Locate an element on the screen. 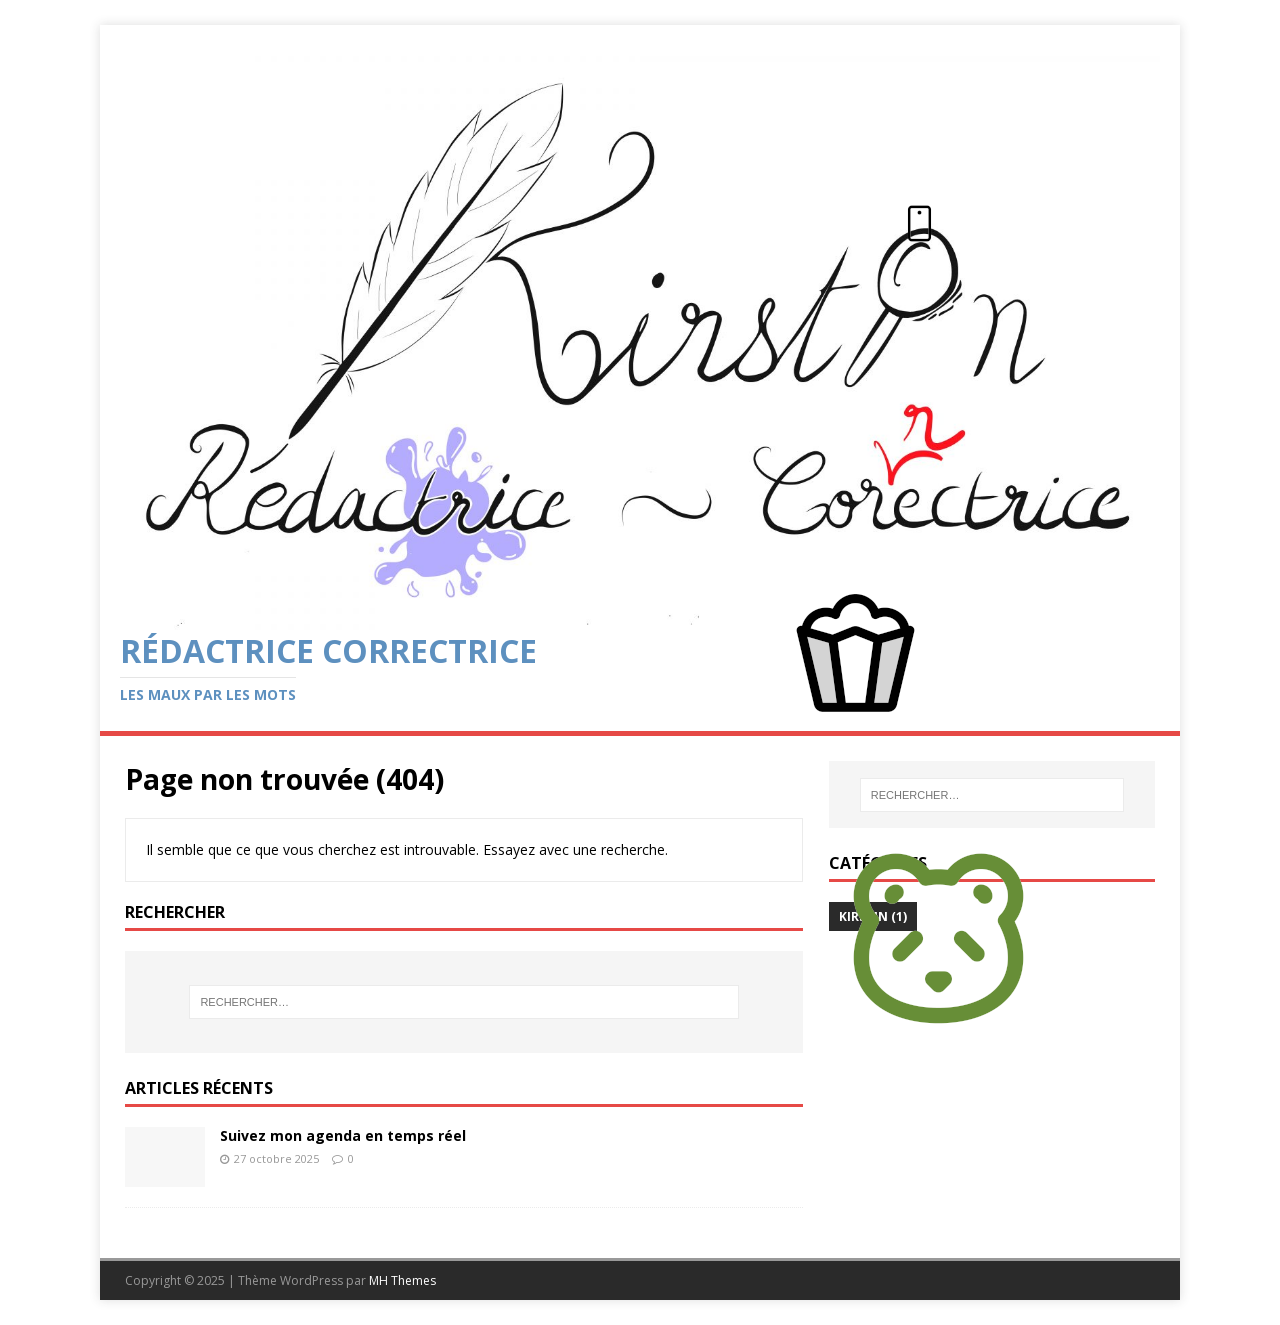 This screenshot has width=1280, height=1325. access movies or entertainment section is located at coordinates (855, 657).